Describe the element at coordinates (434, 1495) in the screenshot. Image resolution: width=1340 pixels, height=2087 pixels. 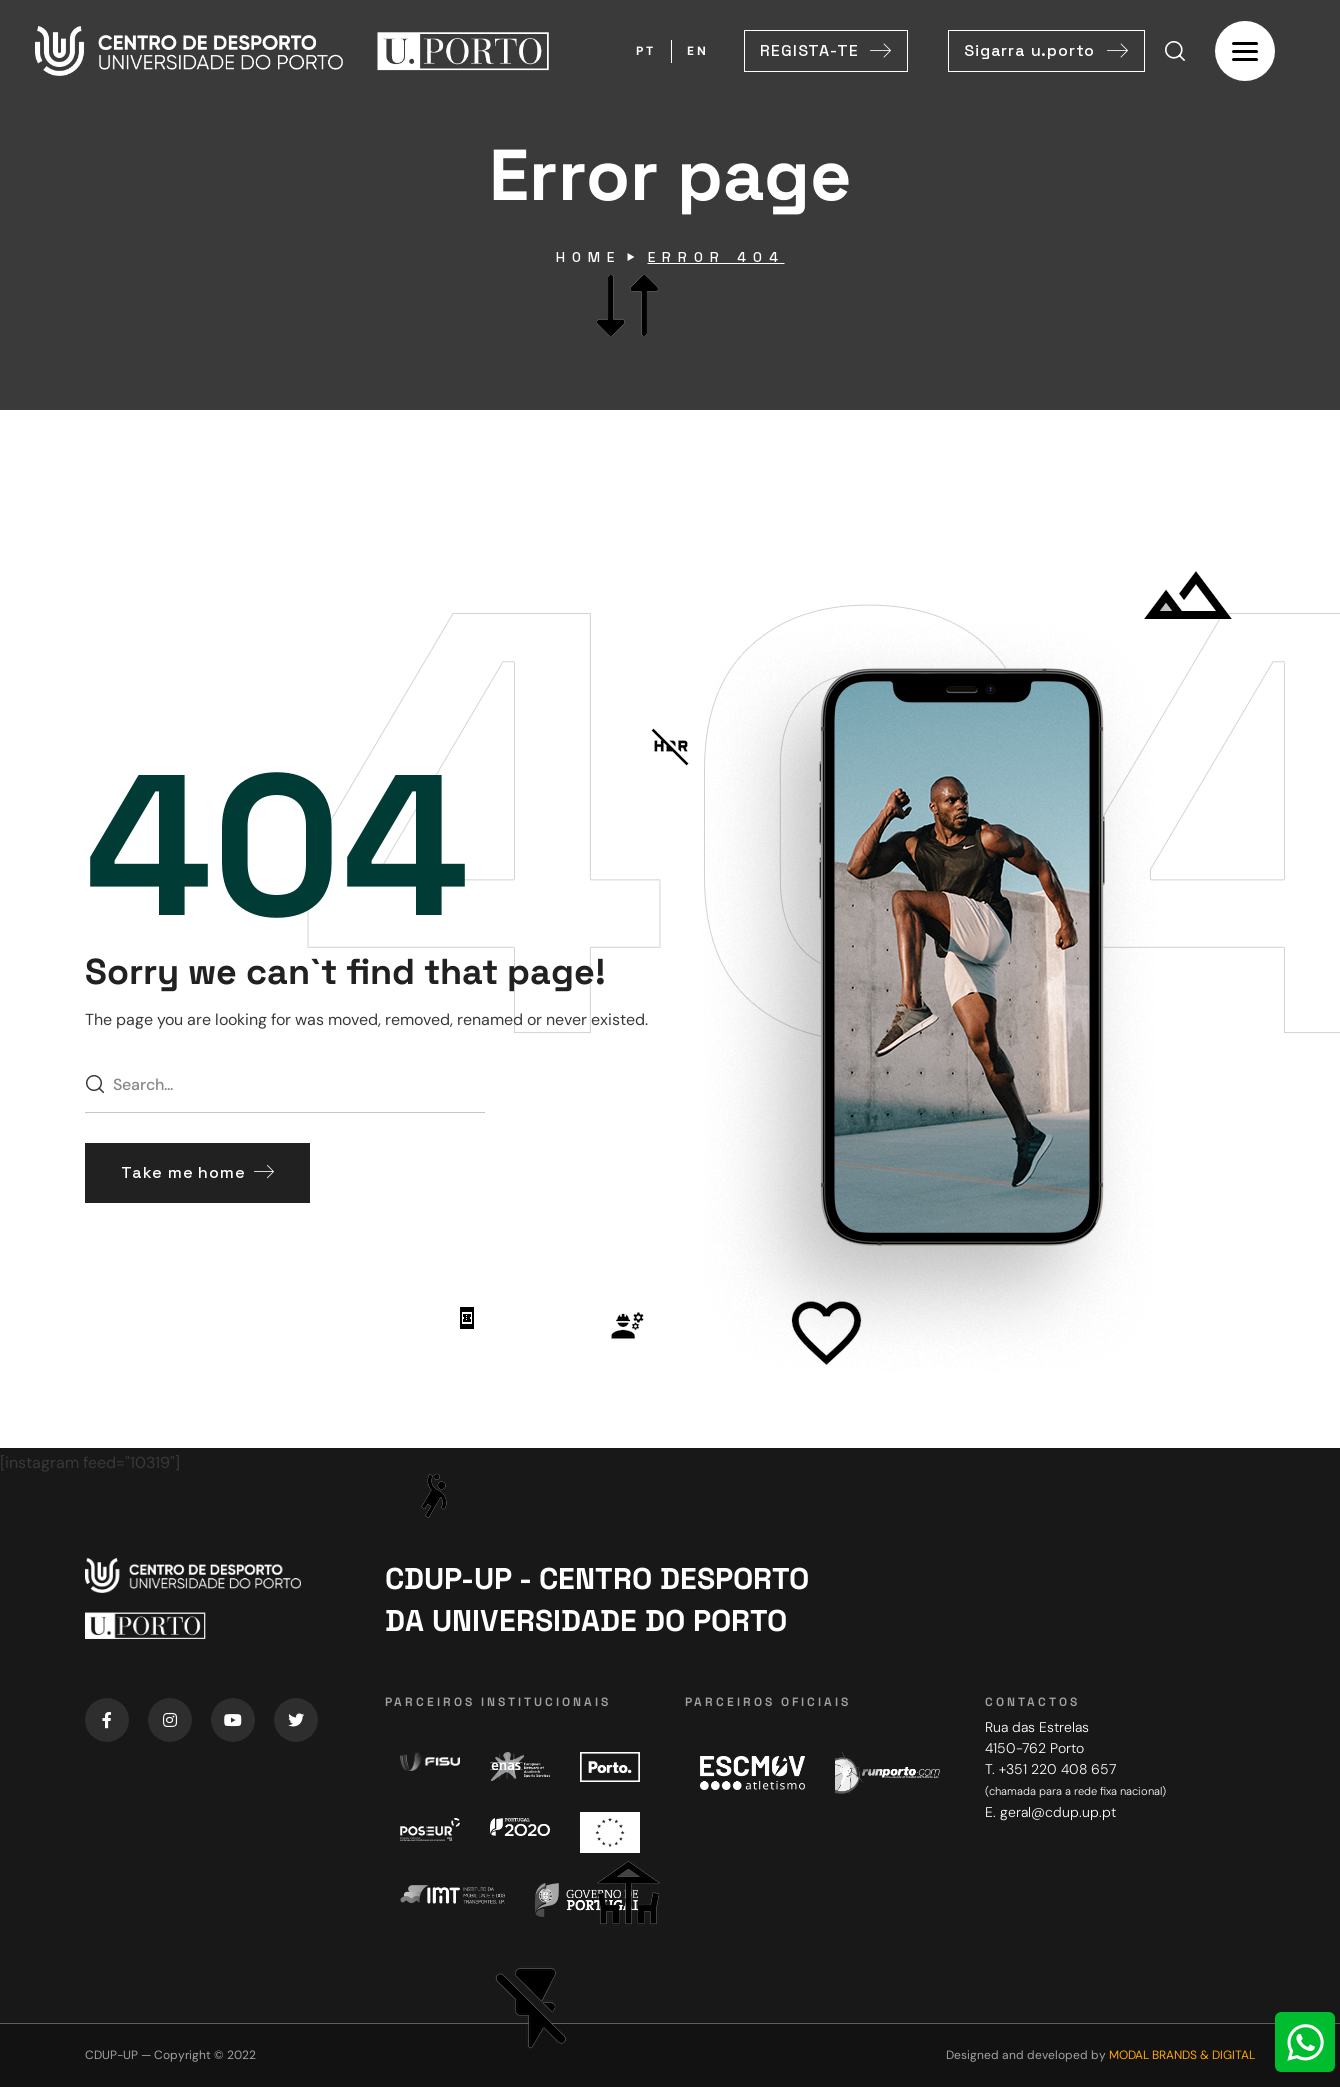
I see `access handball sports content` at that location.